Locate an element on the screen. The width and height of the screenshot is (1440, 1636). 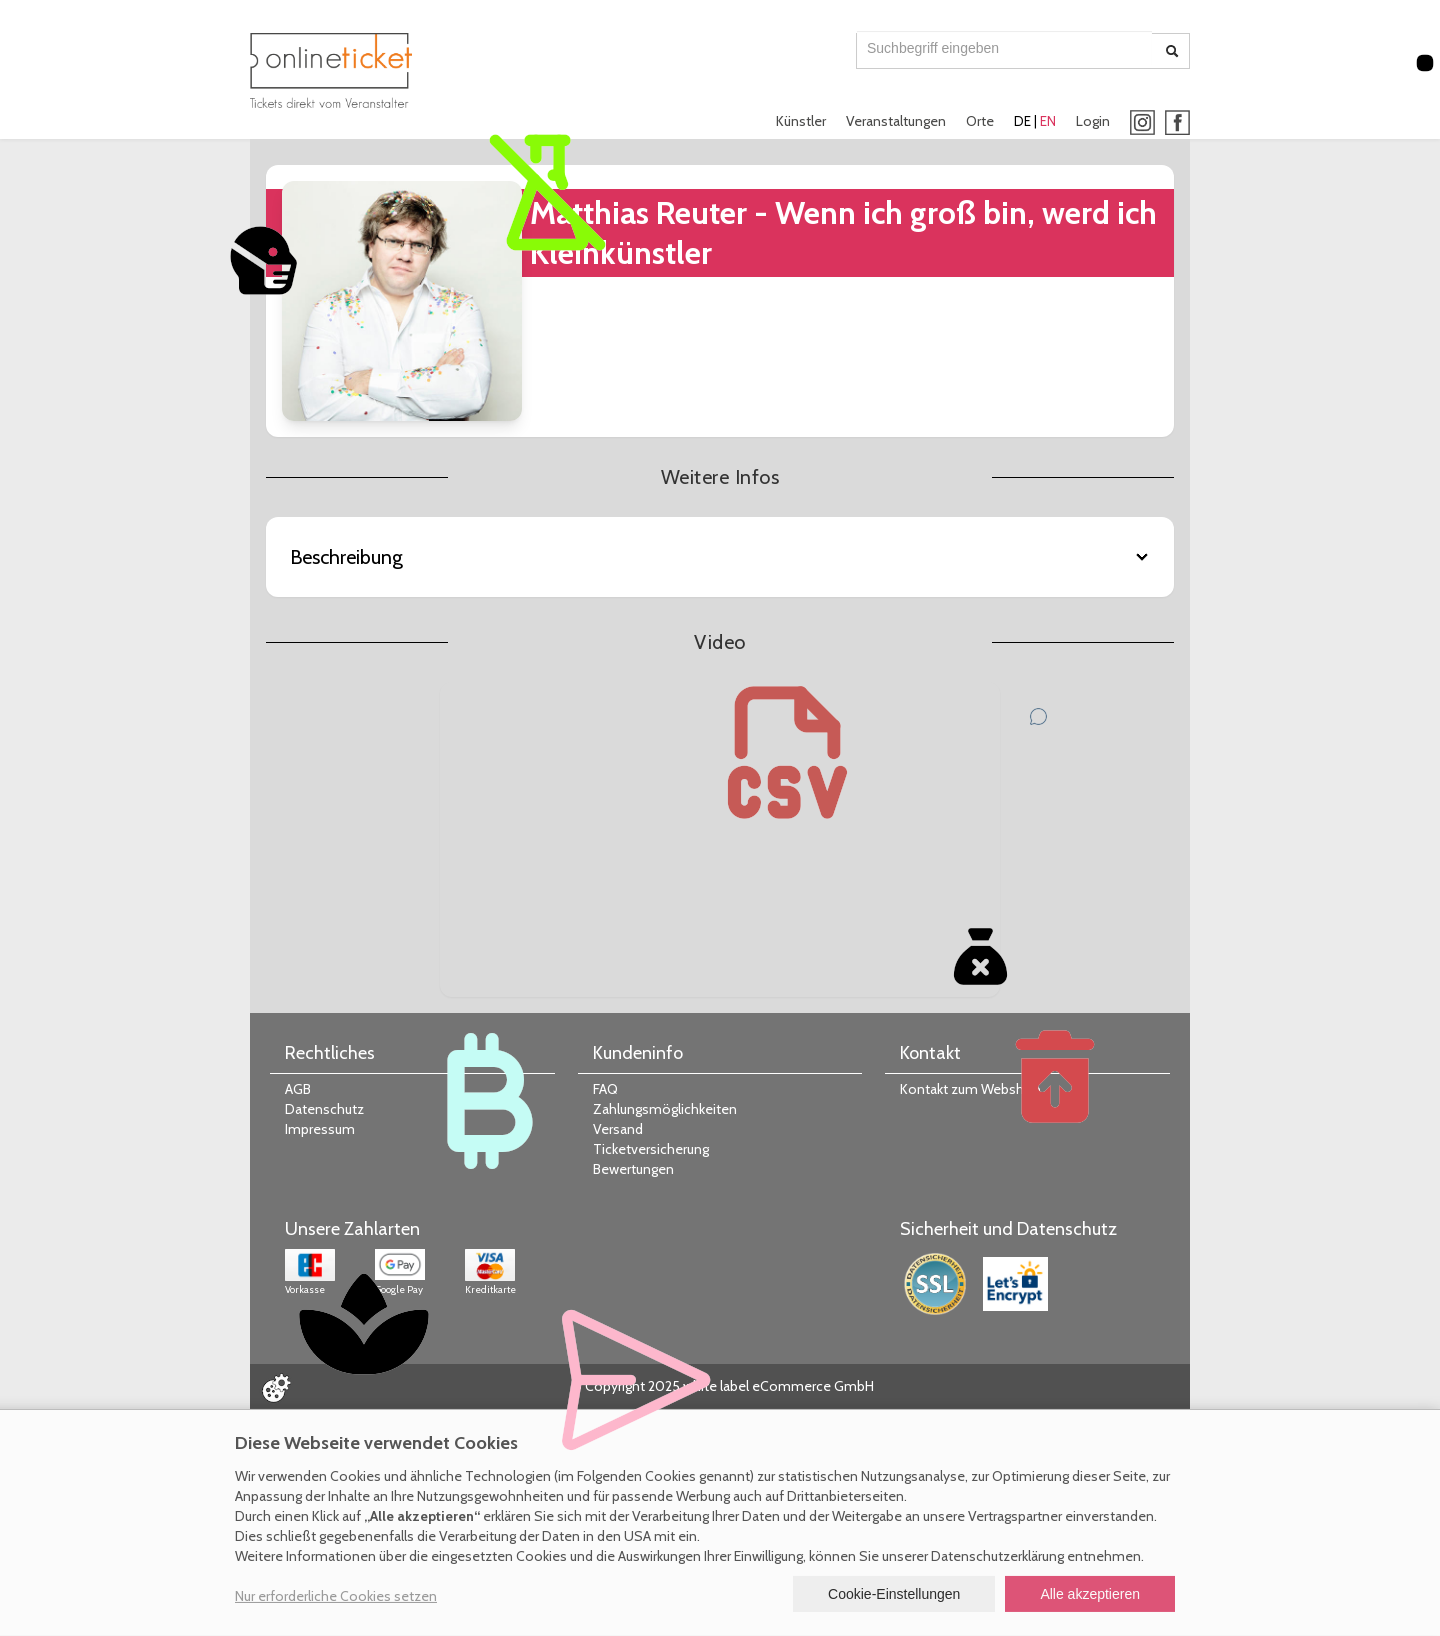
remove item from cart or bag is located at coordinates (980, 956).